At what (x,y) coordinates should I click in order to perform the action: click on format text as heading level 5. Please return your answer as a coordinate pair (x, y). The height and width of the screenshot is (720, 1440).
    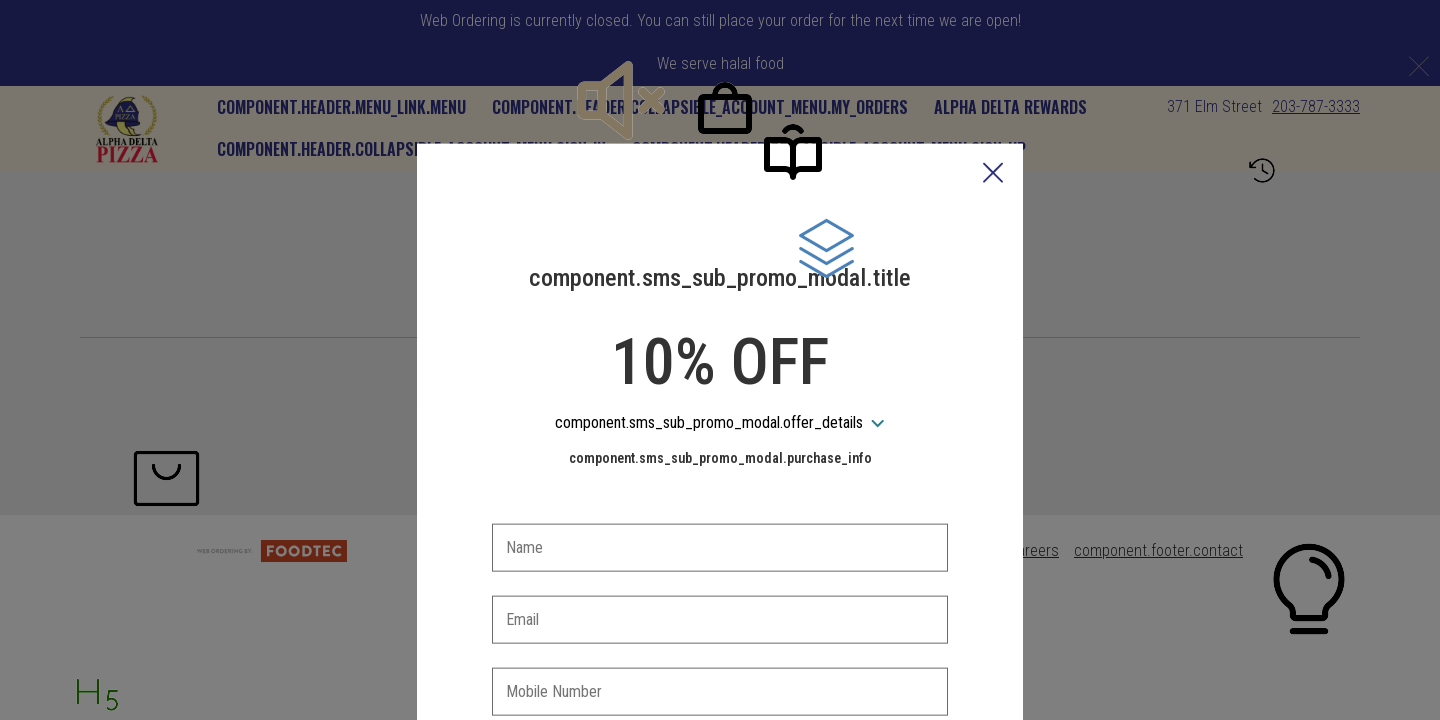
    Looking at the image, I should click on (95, 694).